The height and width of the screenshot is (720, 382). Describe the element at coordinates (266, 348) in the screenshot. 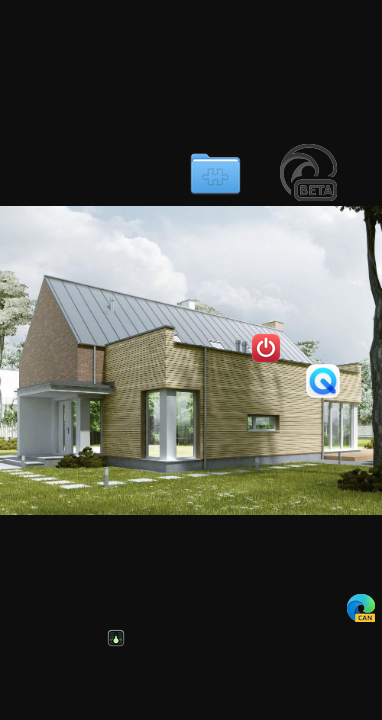

I see `shut down or power off the device` at that location.